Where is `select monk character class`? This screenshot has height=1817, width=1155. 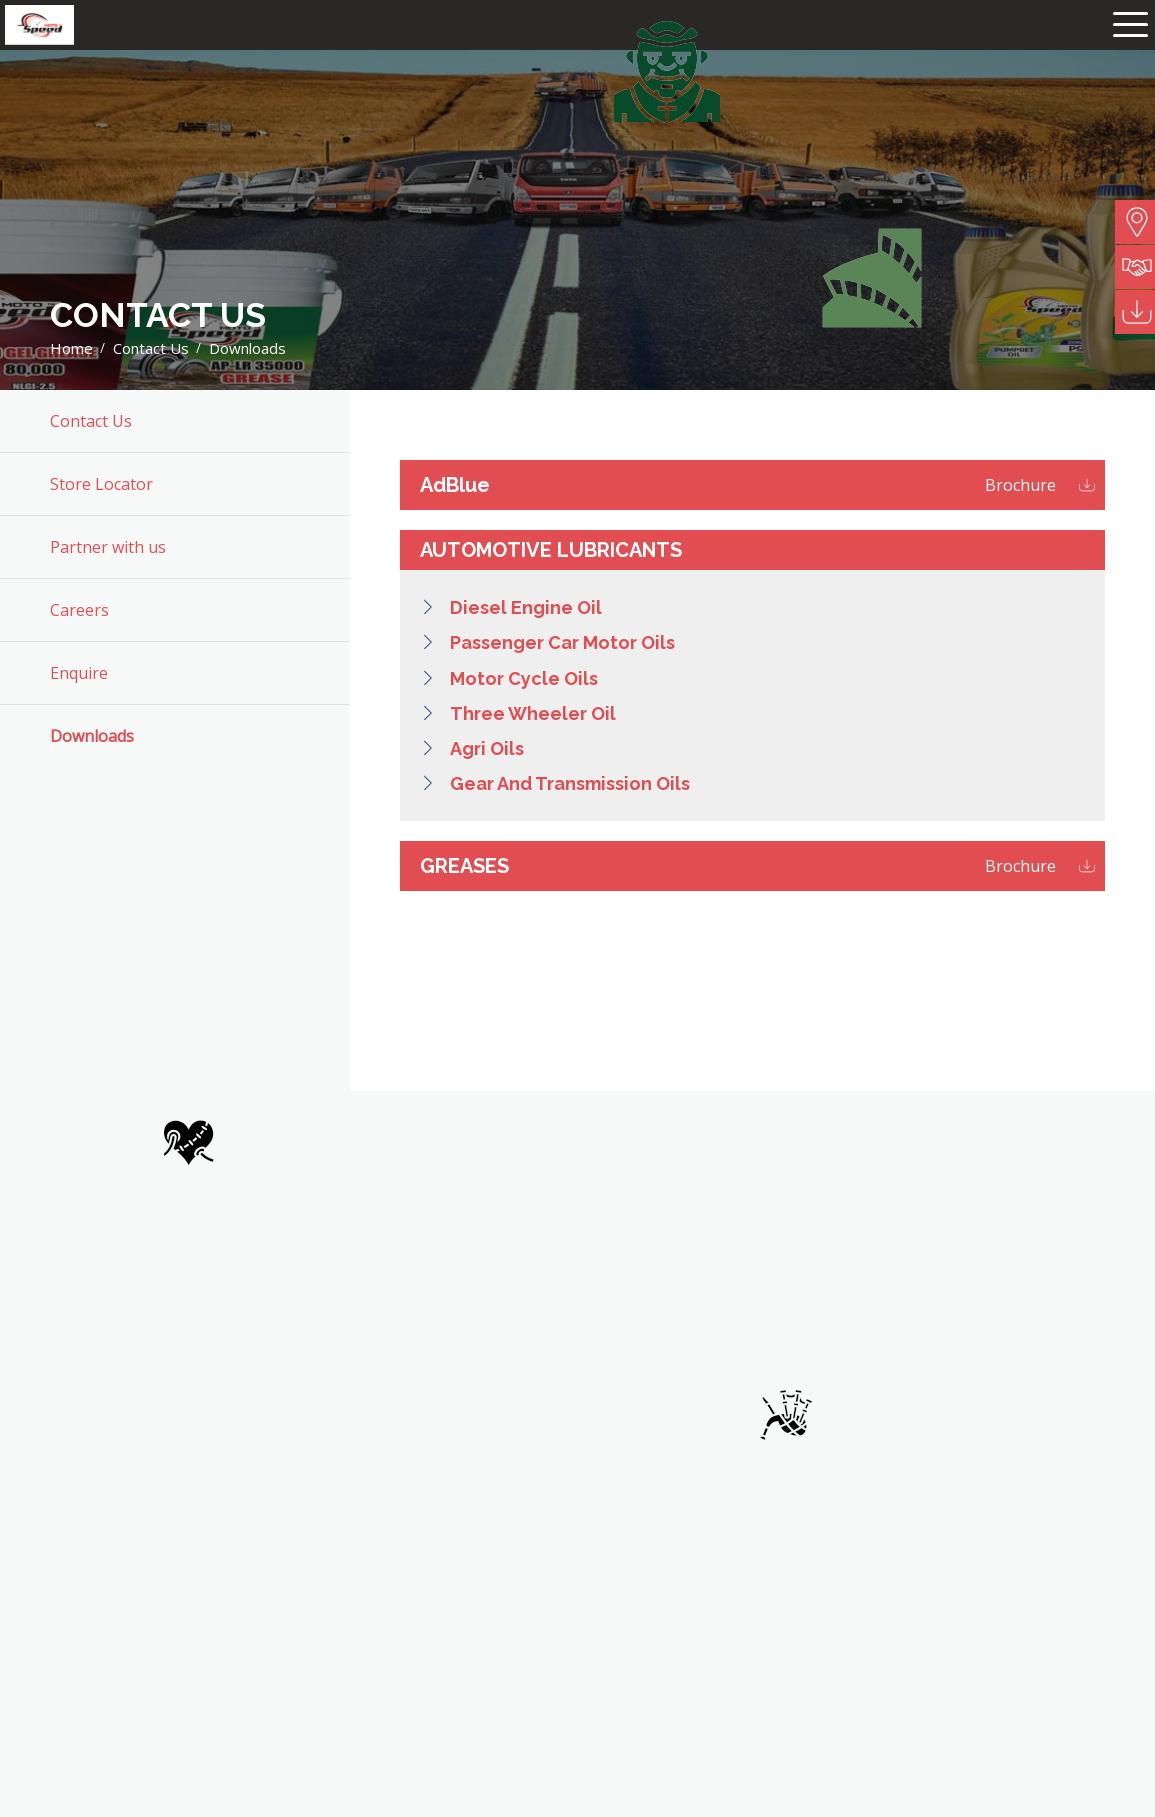 select monk character class is located at coordinates (667, 69).